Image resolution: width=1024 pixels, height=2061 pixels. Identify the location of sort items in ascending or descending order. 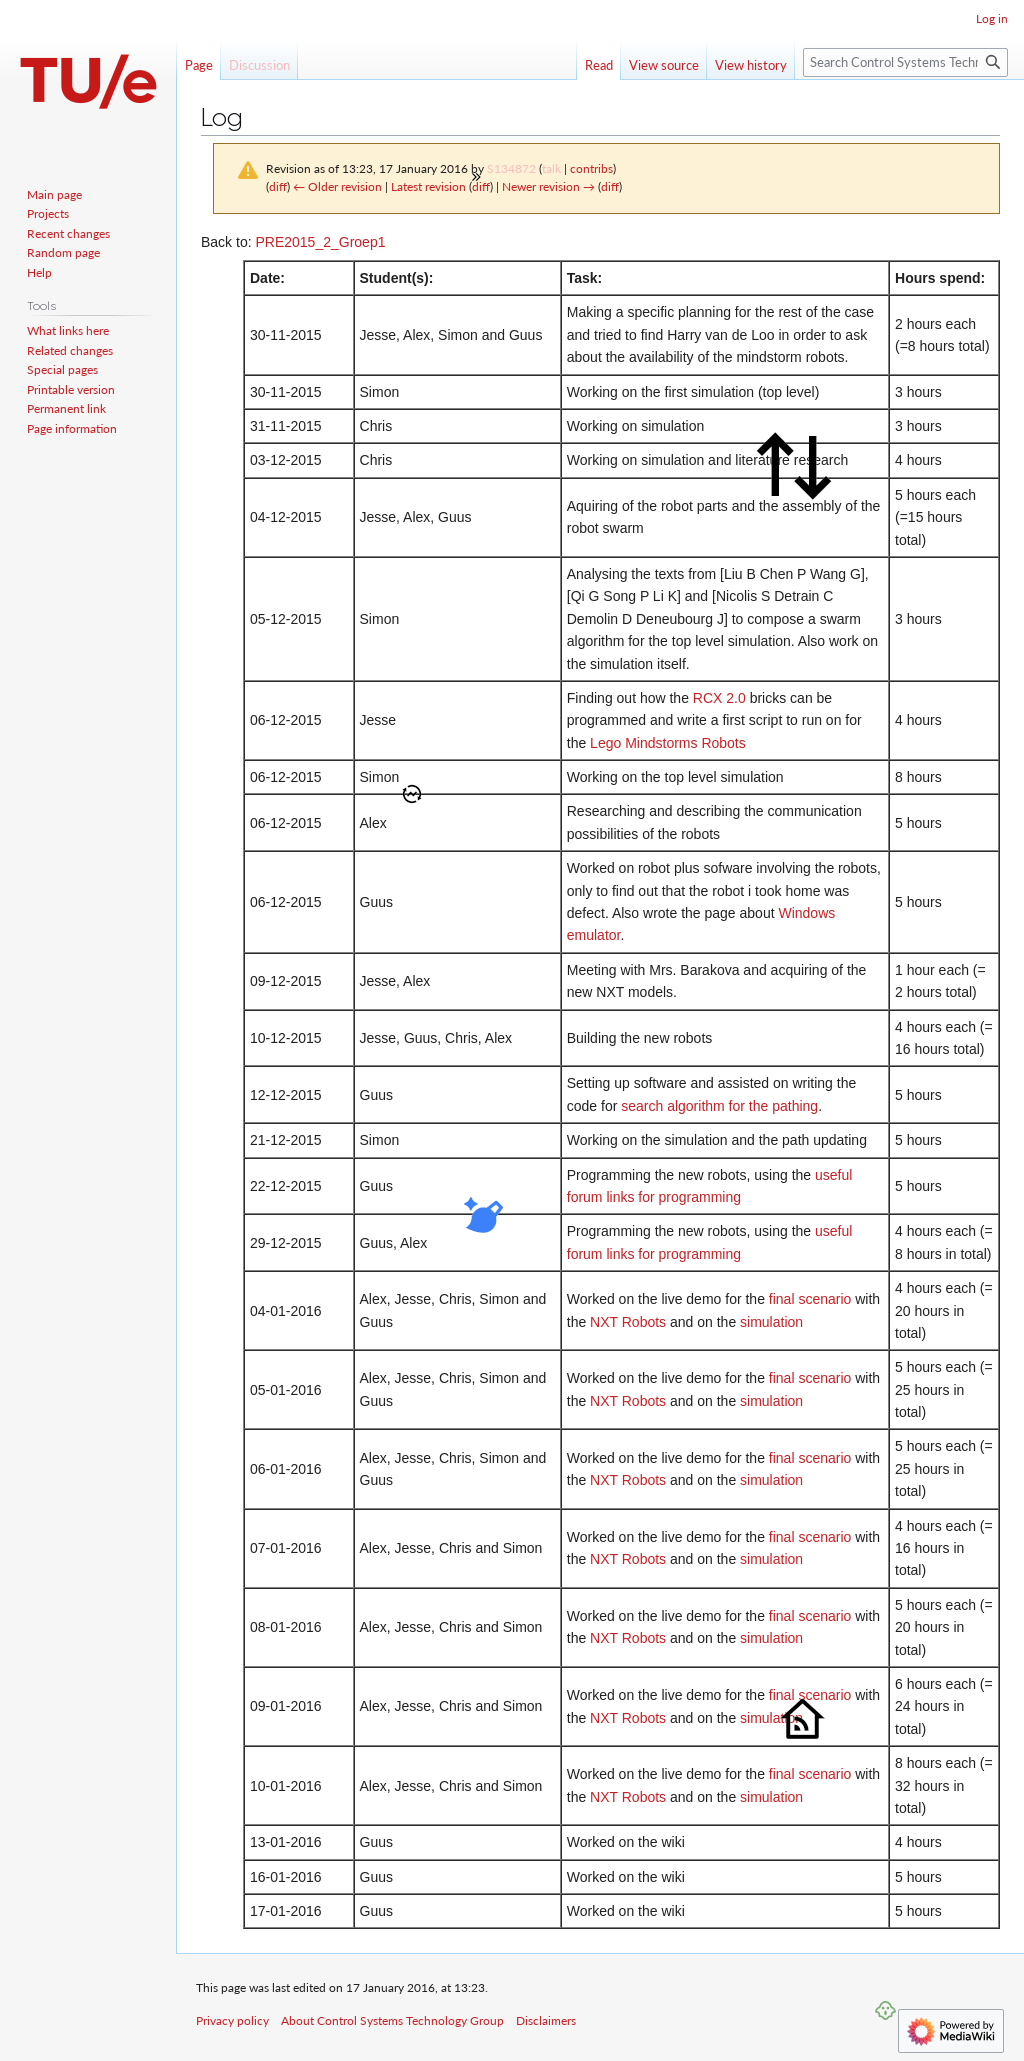
(794, 466).